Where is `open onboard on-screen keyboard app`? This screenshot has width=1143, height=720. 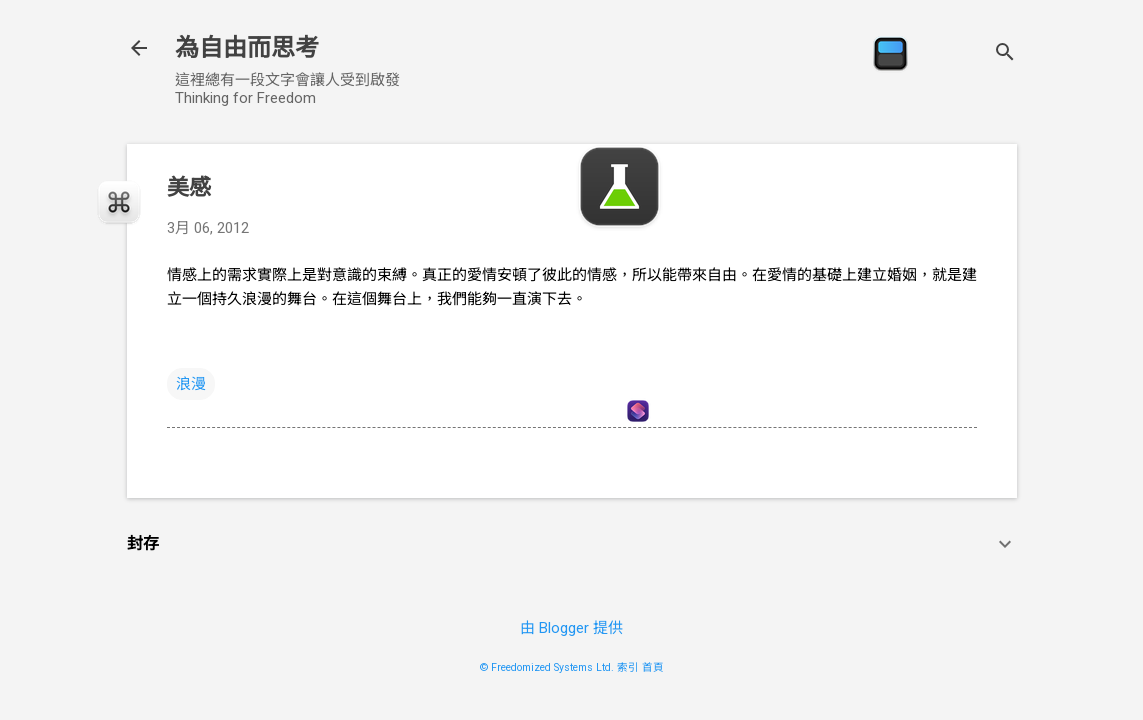
open onboard on-screen keyboard app is located at coordinates (119, 202).